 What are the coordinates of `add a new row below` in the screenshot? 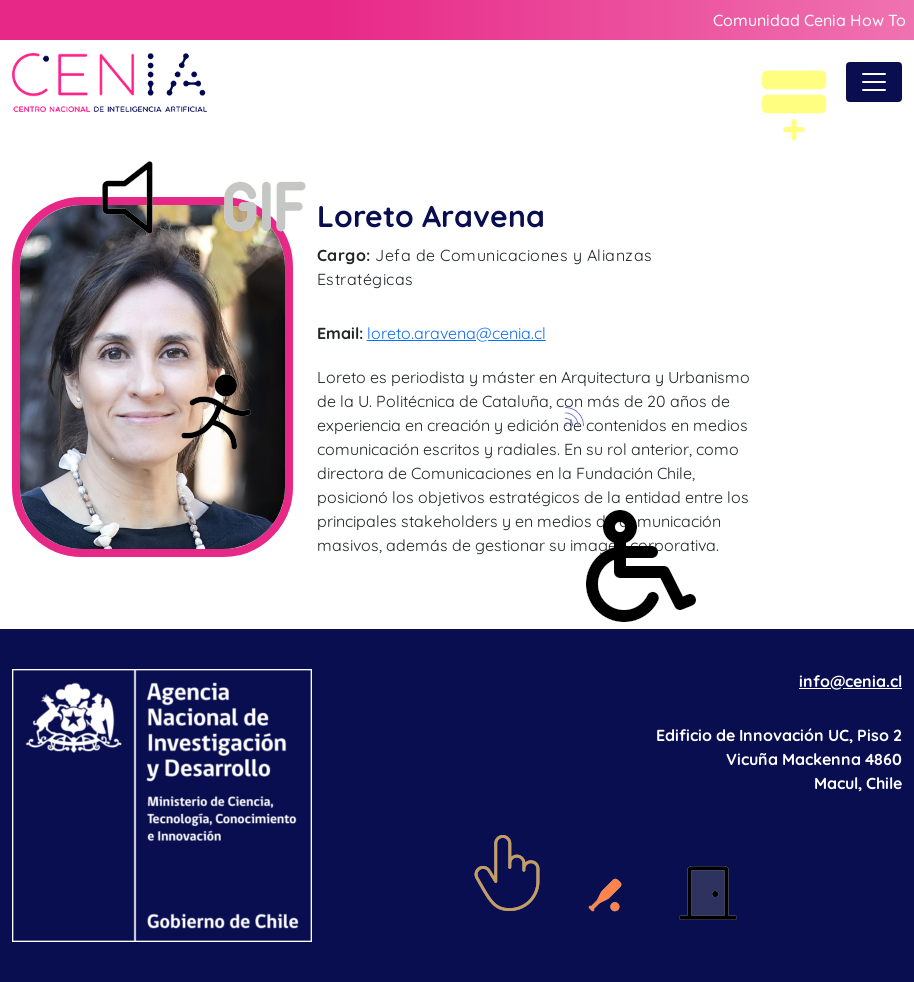 It's located at (794, 100).